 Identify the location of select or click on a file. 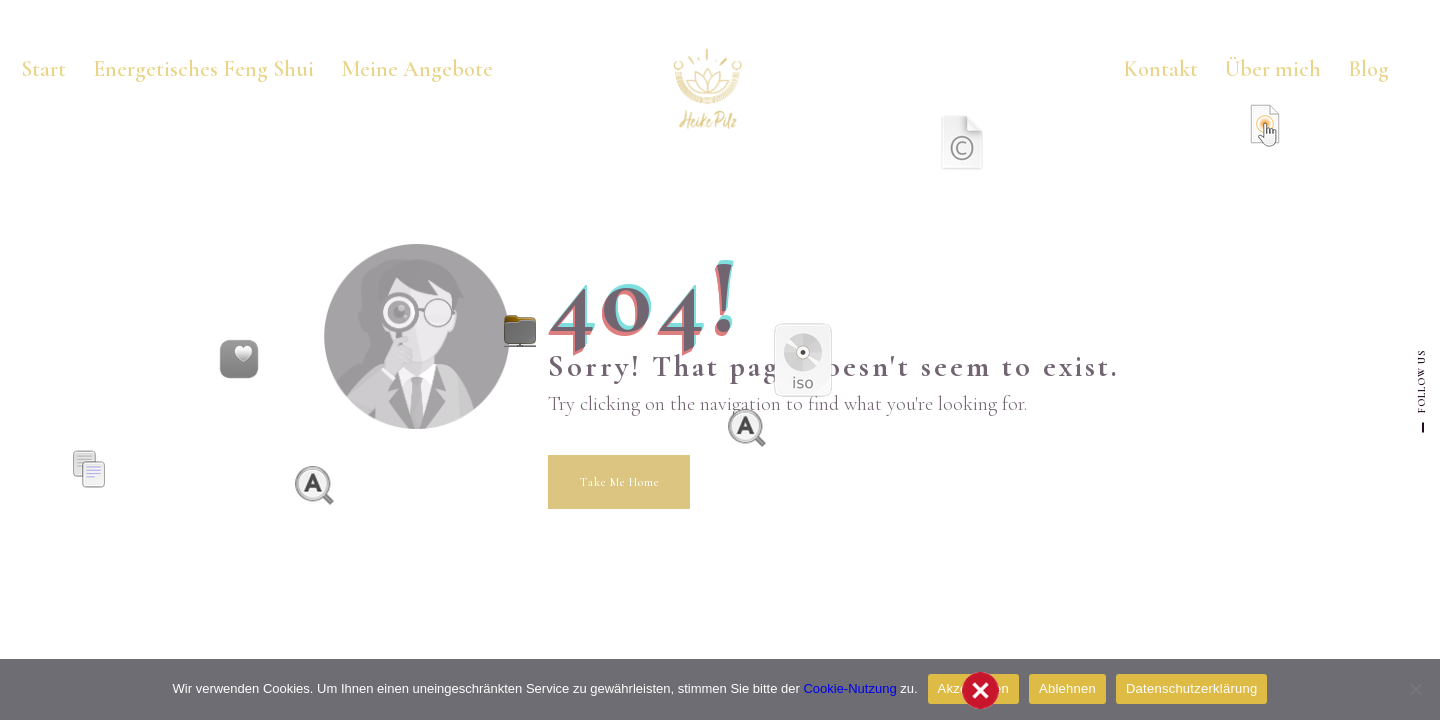
(1265, 124).